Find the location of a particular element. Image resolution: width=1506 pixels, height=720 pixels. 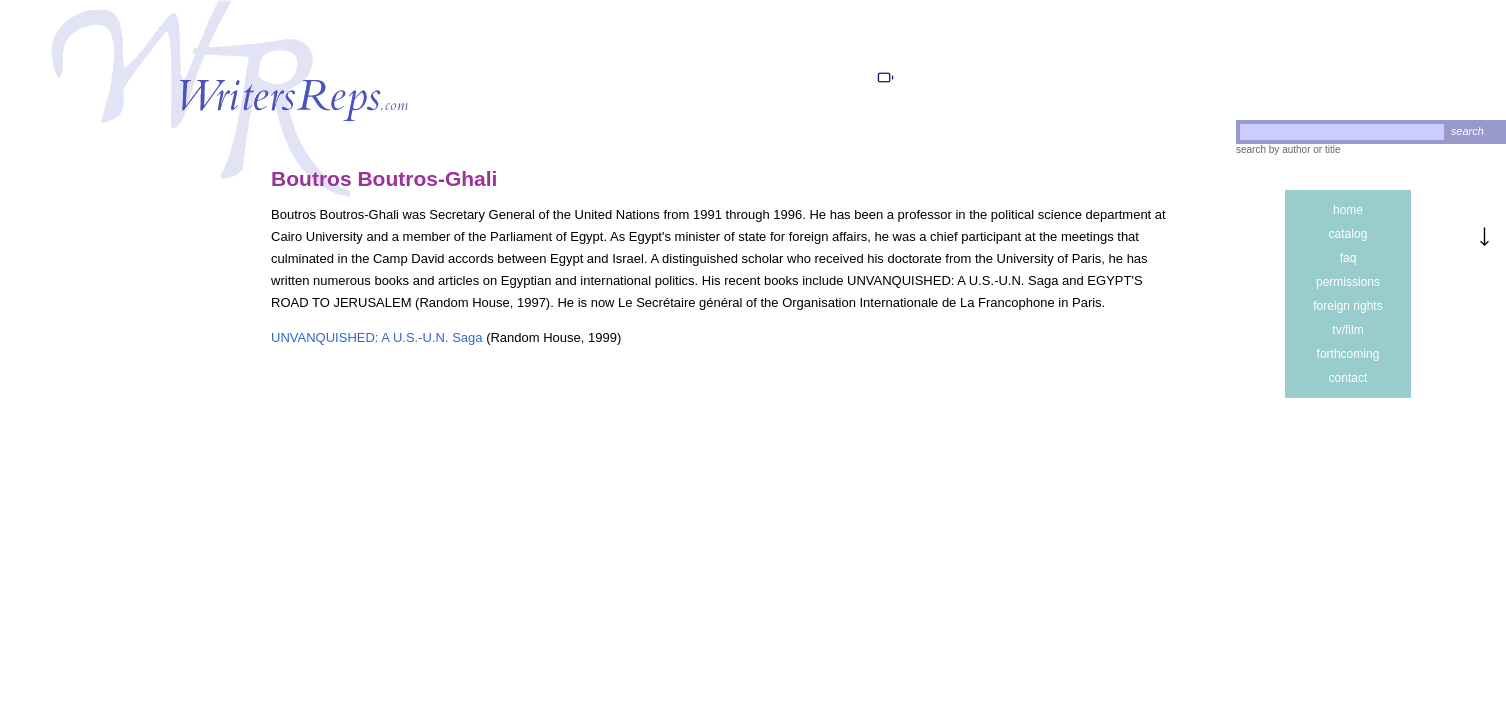

scroll down for more content is located at coordinates (1484, 236).